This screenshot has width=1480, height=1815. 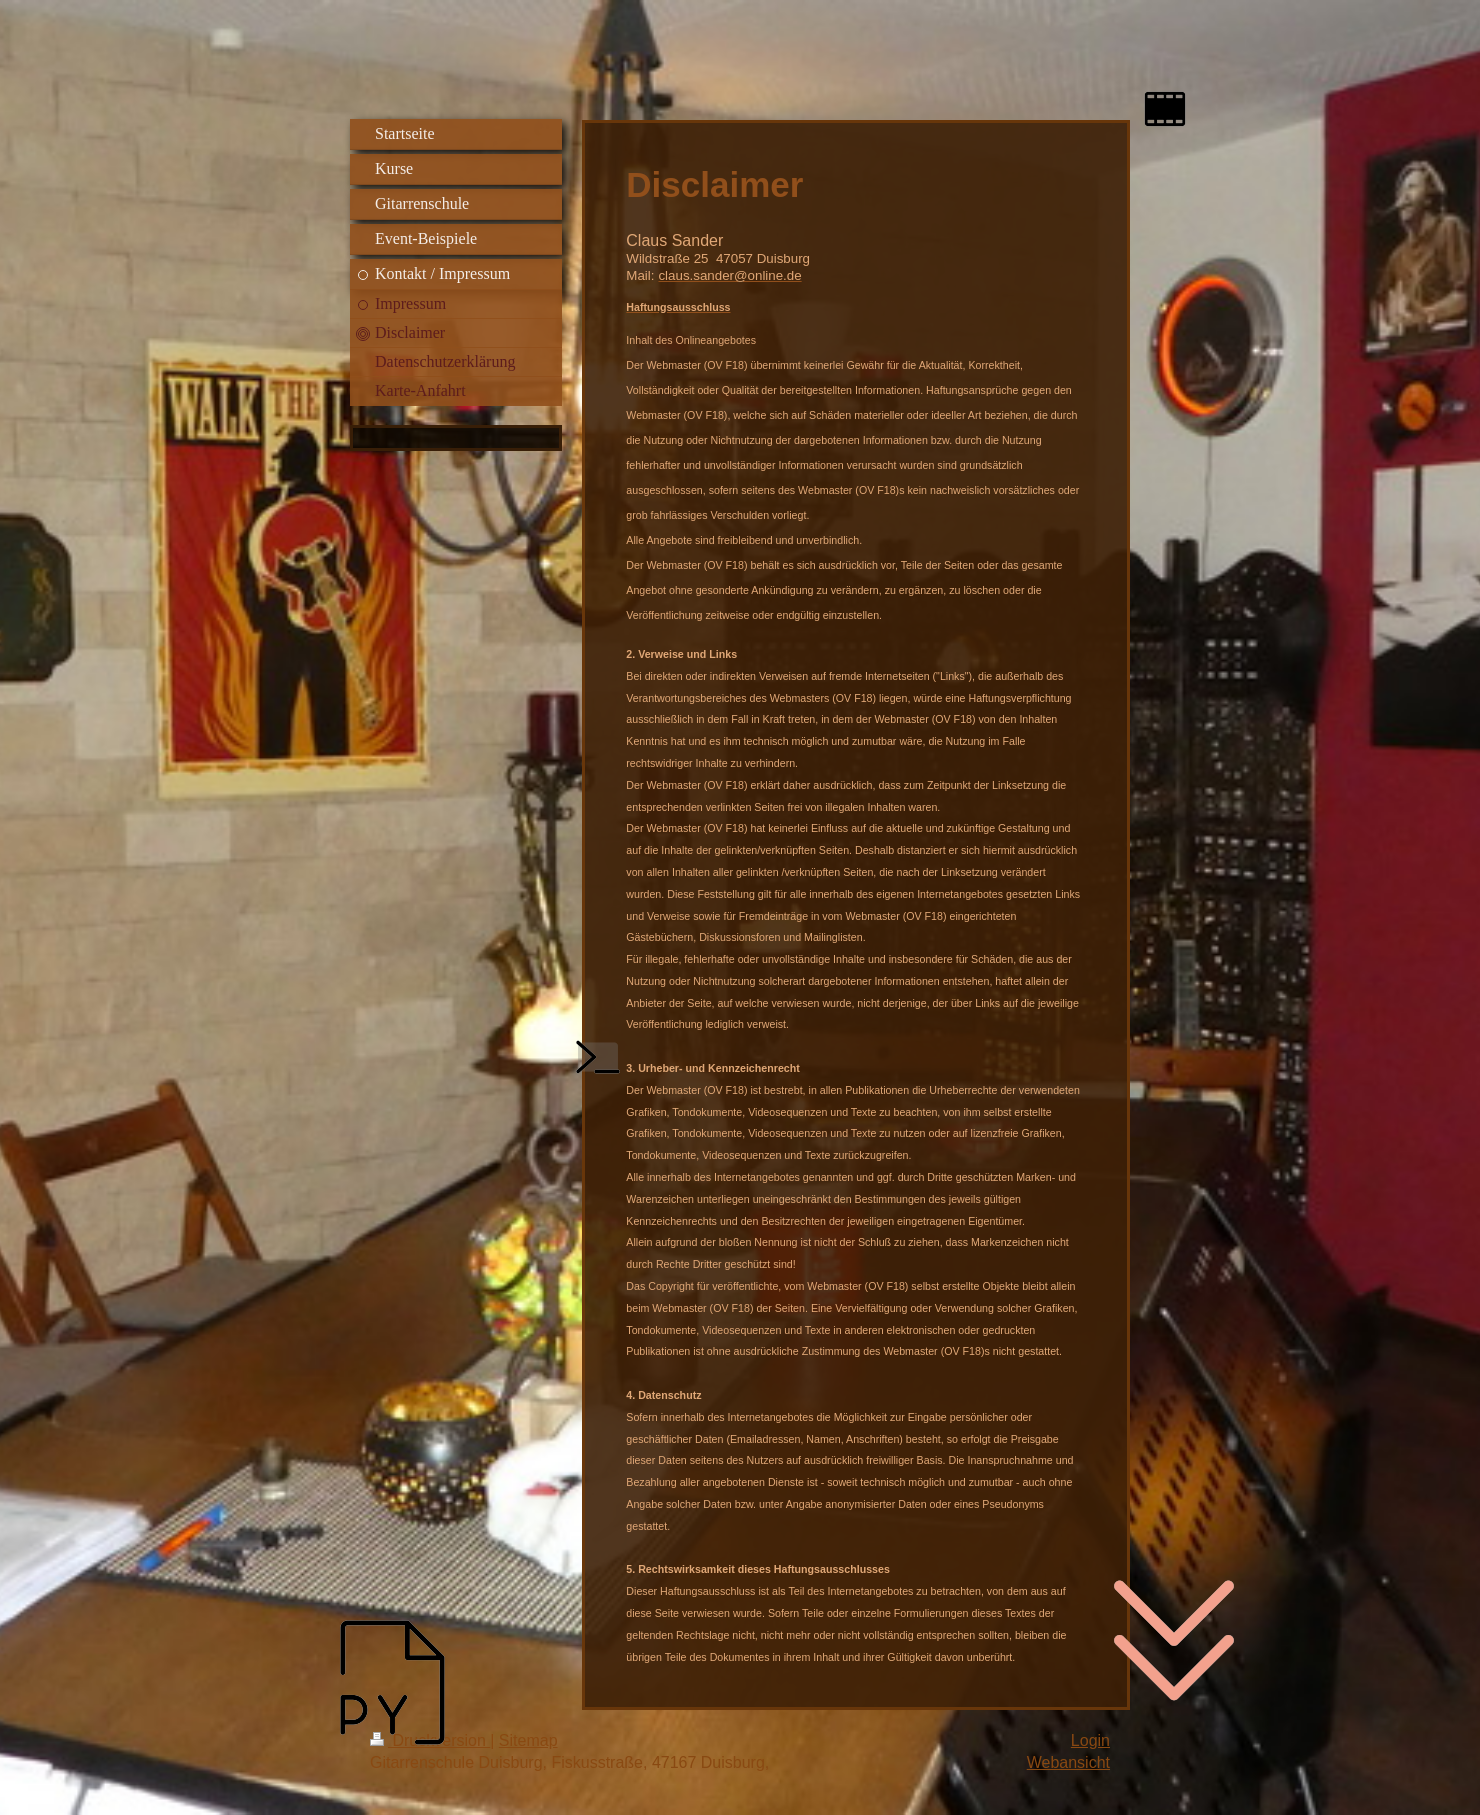 I want to click on view video or film content, so click(x=1165, y=109).